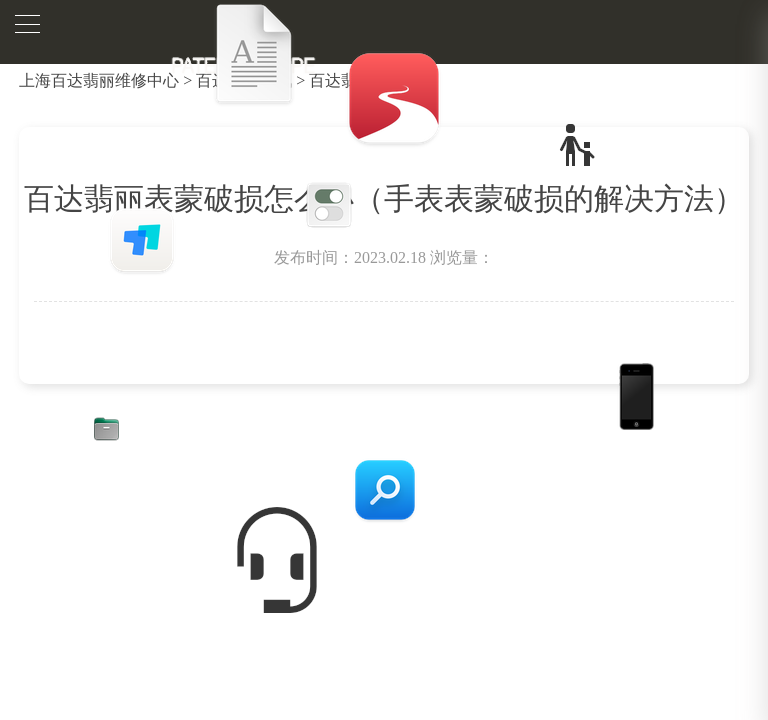  Describe the element at coordinates (142, 240) in the screenshot. I see `open todesk remote desktop application` at that location.